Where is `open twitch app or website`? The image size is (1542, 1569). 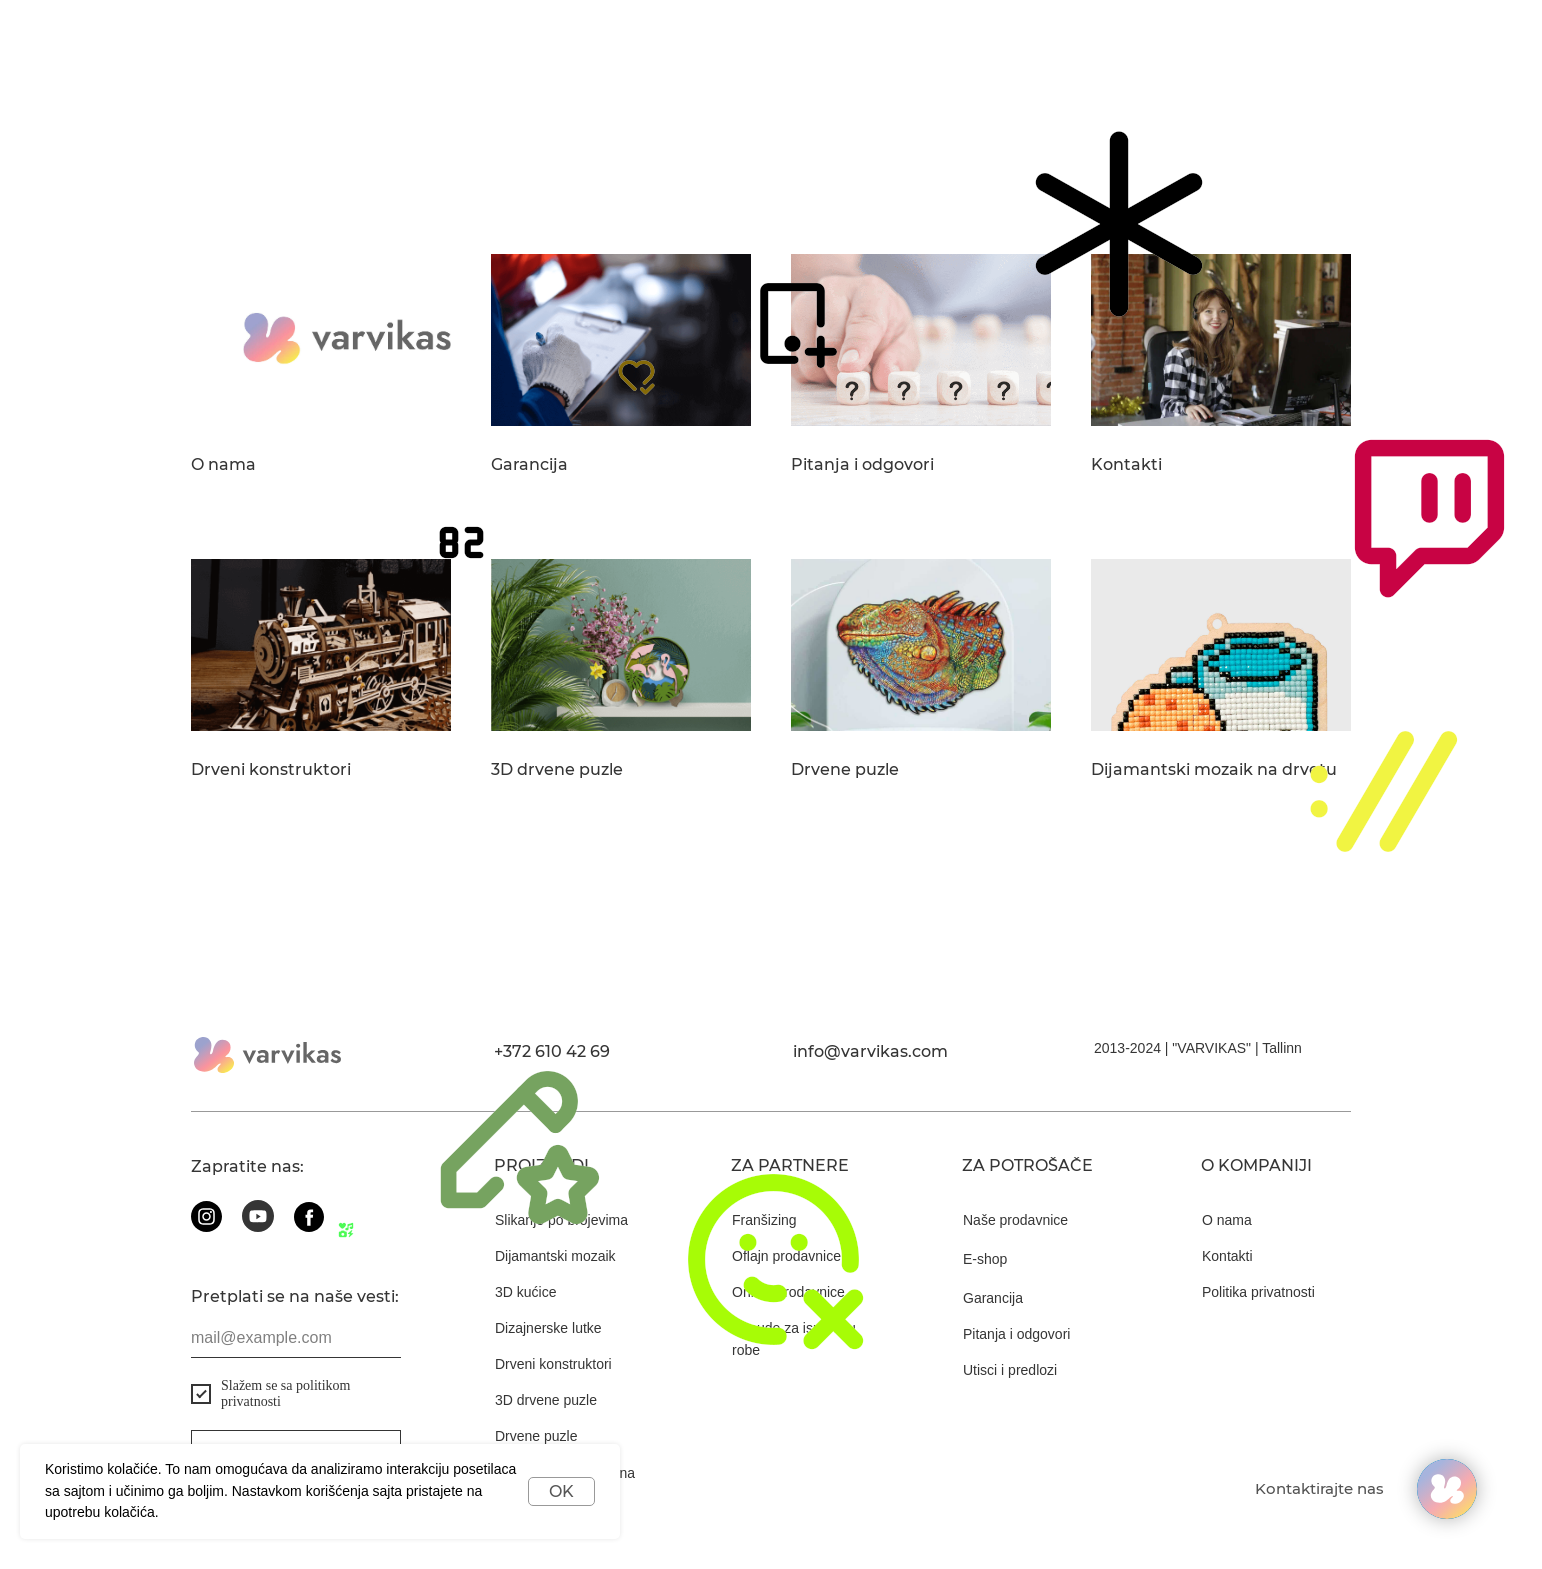
open twitch app or website is located at coordinates (1429, 514).